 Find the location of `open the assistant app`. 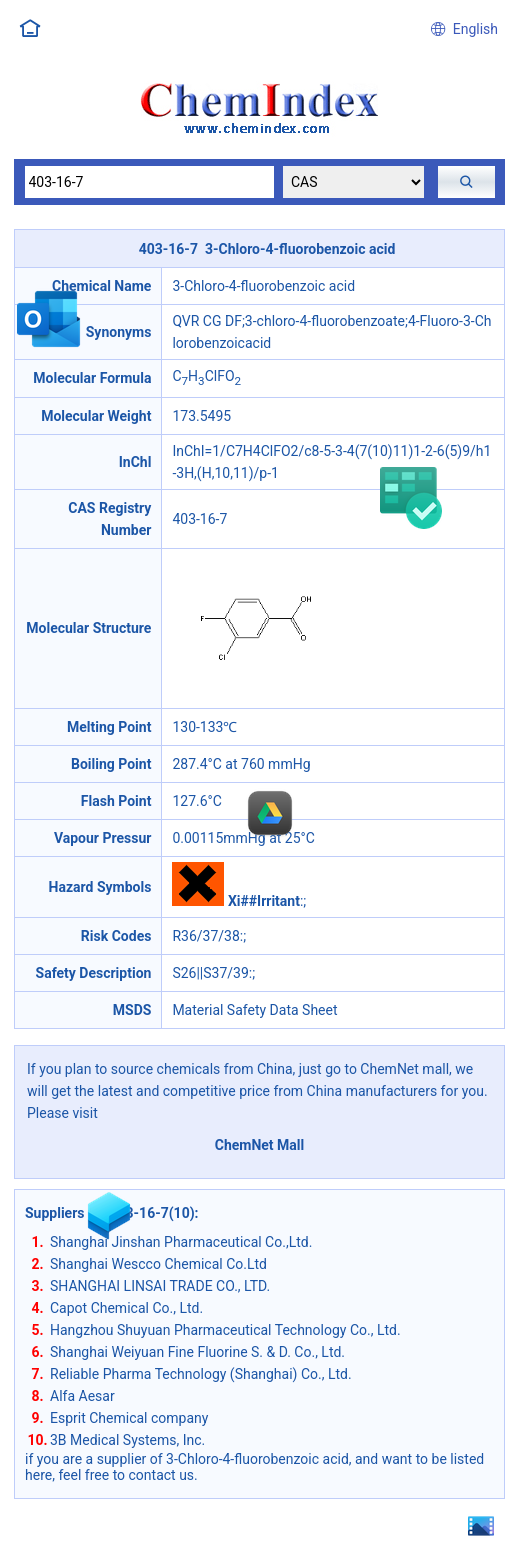

open the assistant app is located at coordinates (109, 1216).